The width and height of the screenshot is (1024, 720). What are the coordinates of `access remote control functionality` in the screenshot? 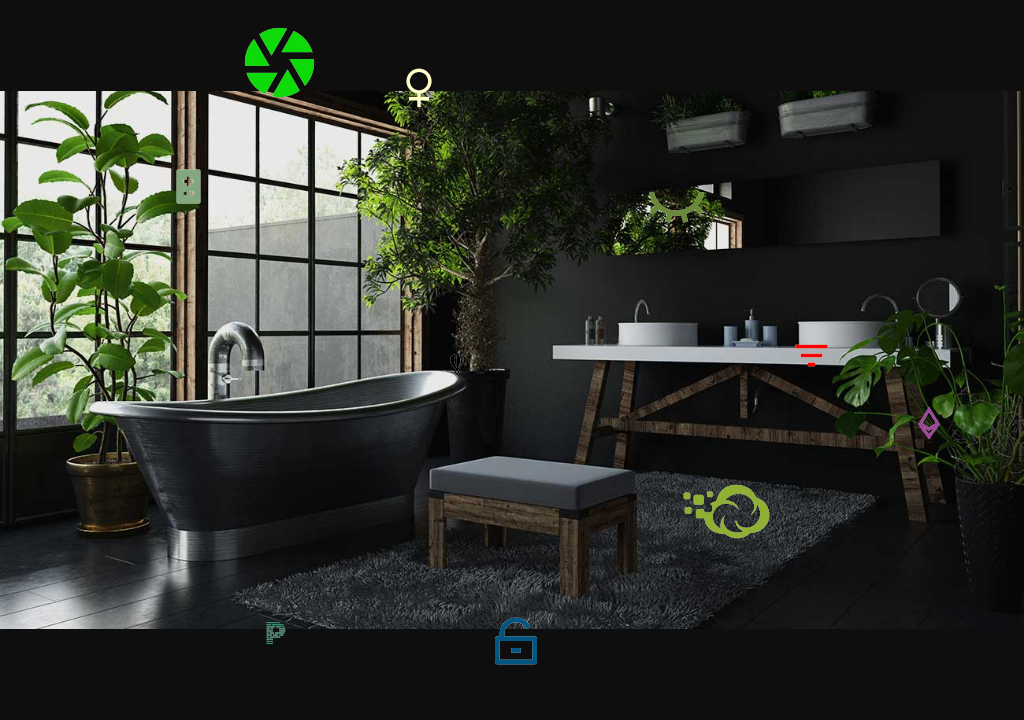 It's located at (188, 186).